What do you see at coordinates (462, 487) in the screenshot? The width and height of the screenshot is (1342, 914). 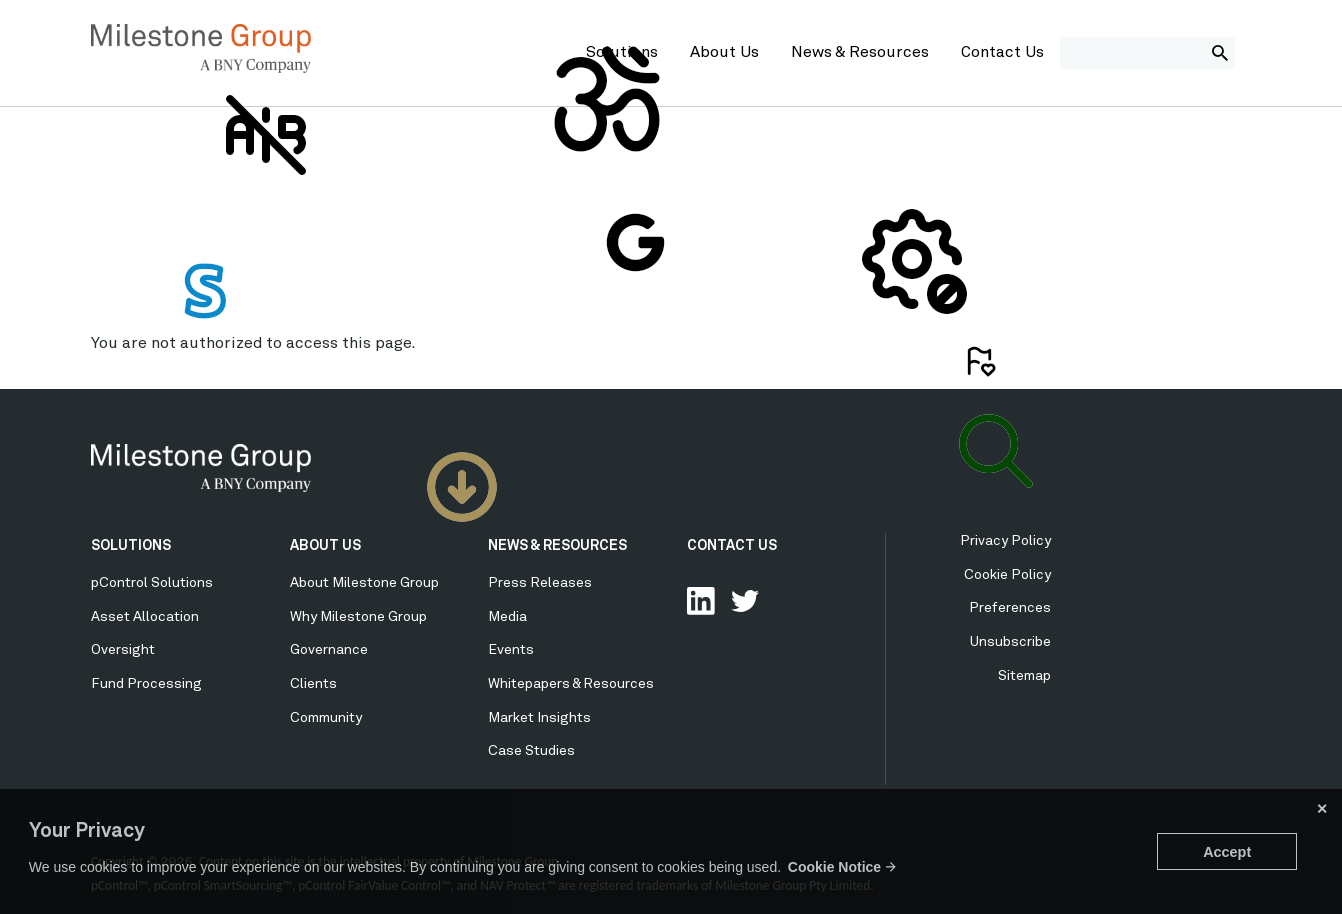 I see `download a file or content` at bounding box center [462, 487].